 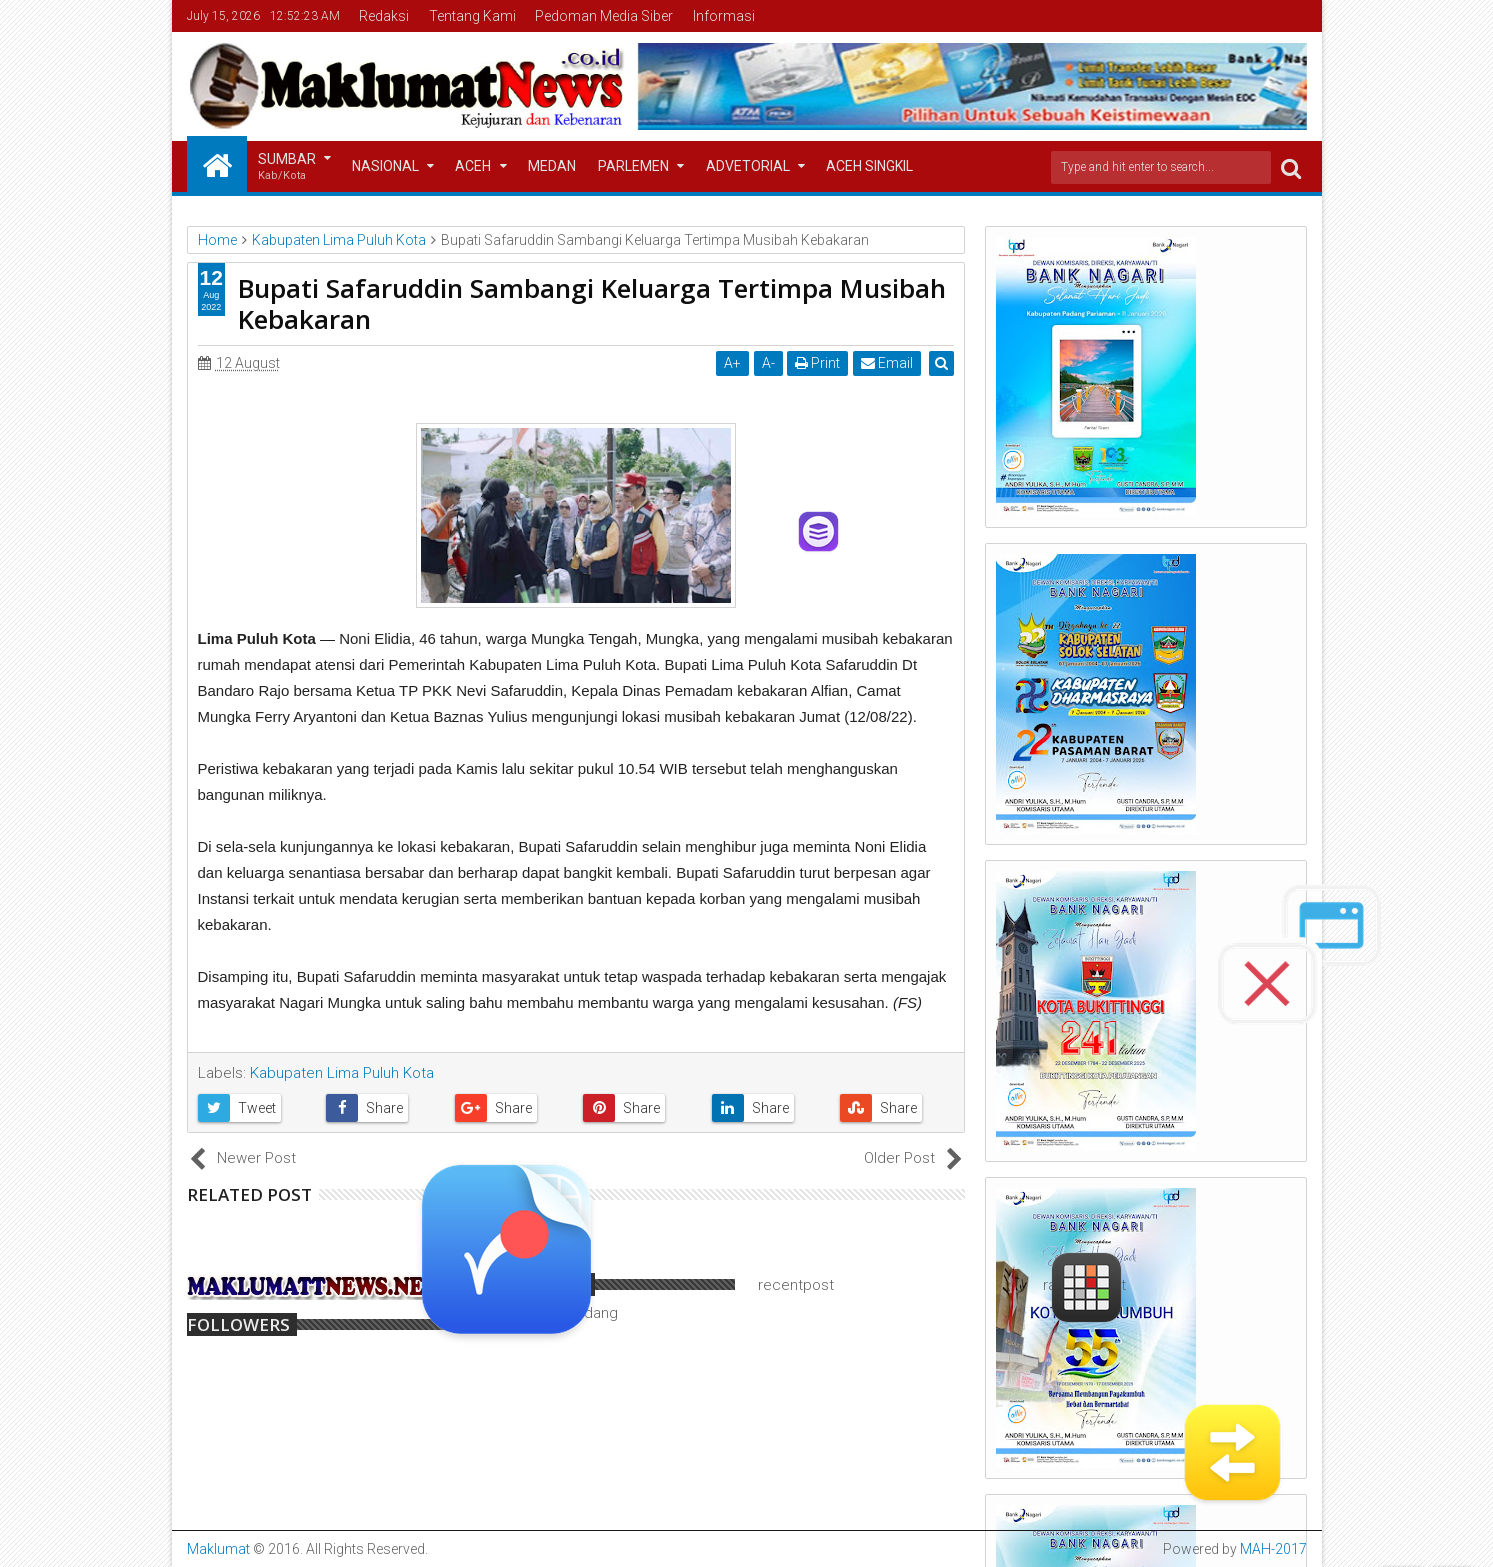 I want to click on switch to a different user account, so click(x=1232, y=1452).